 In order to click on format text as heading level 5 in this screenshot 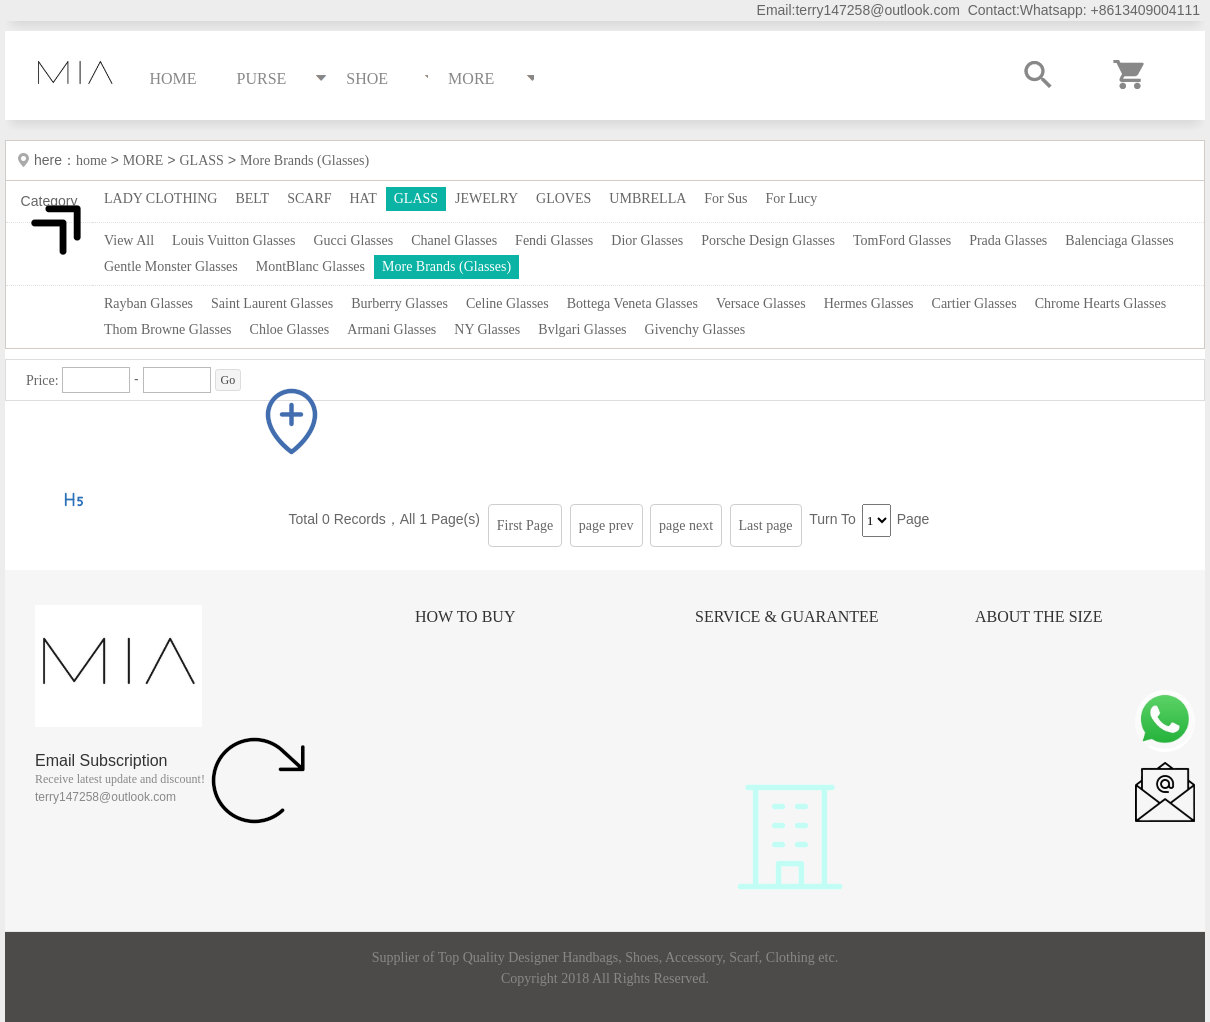, I will do `click(73, 499)`.